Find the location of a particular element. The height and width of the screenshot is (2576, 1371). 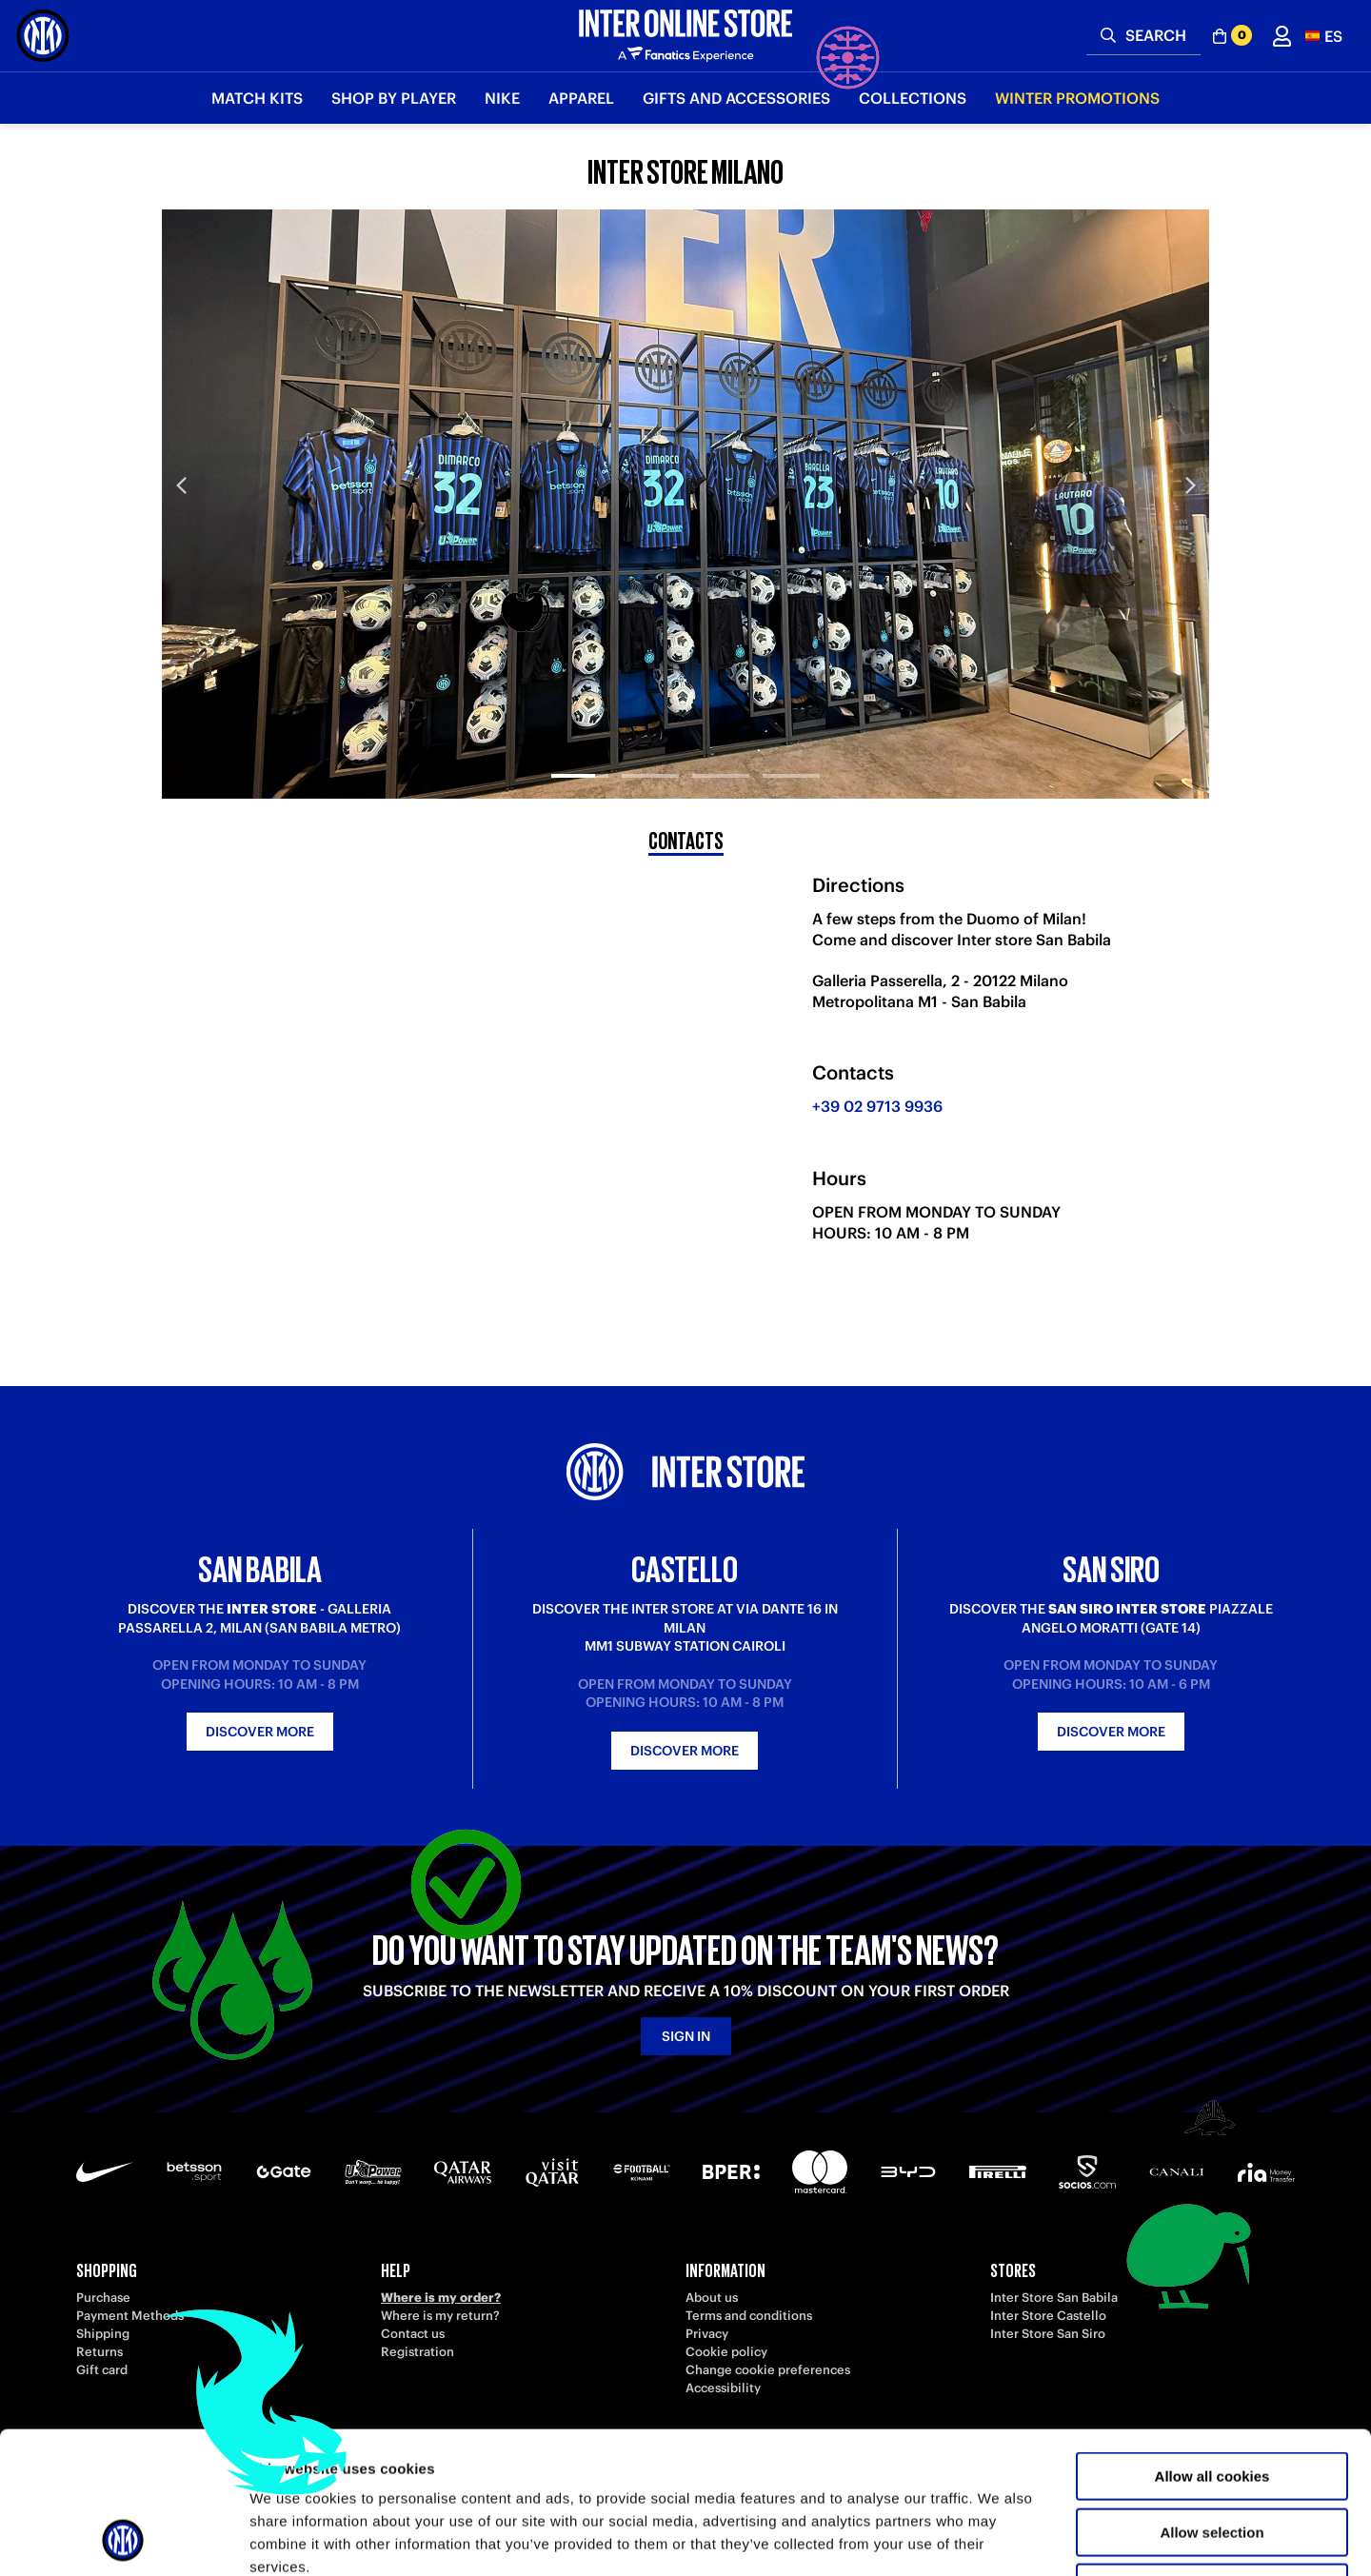

indicates a confirmed or completed action is located at coordinates (466, 1884).